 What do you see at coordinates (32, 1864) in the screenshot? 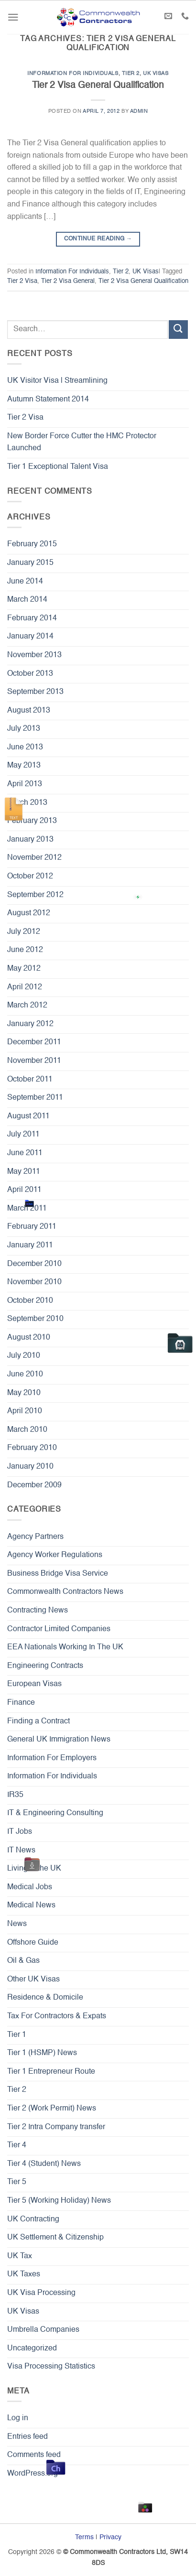
I see `access your downloads folder` at bounding box center [32, 1864].